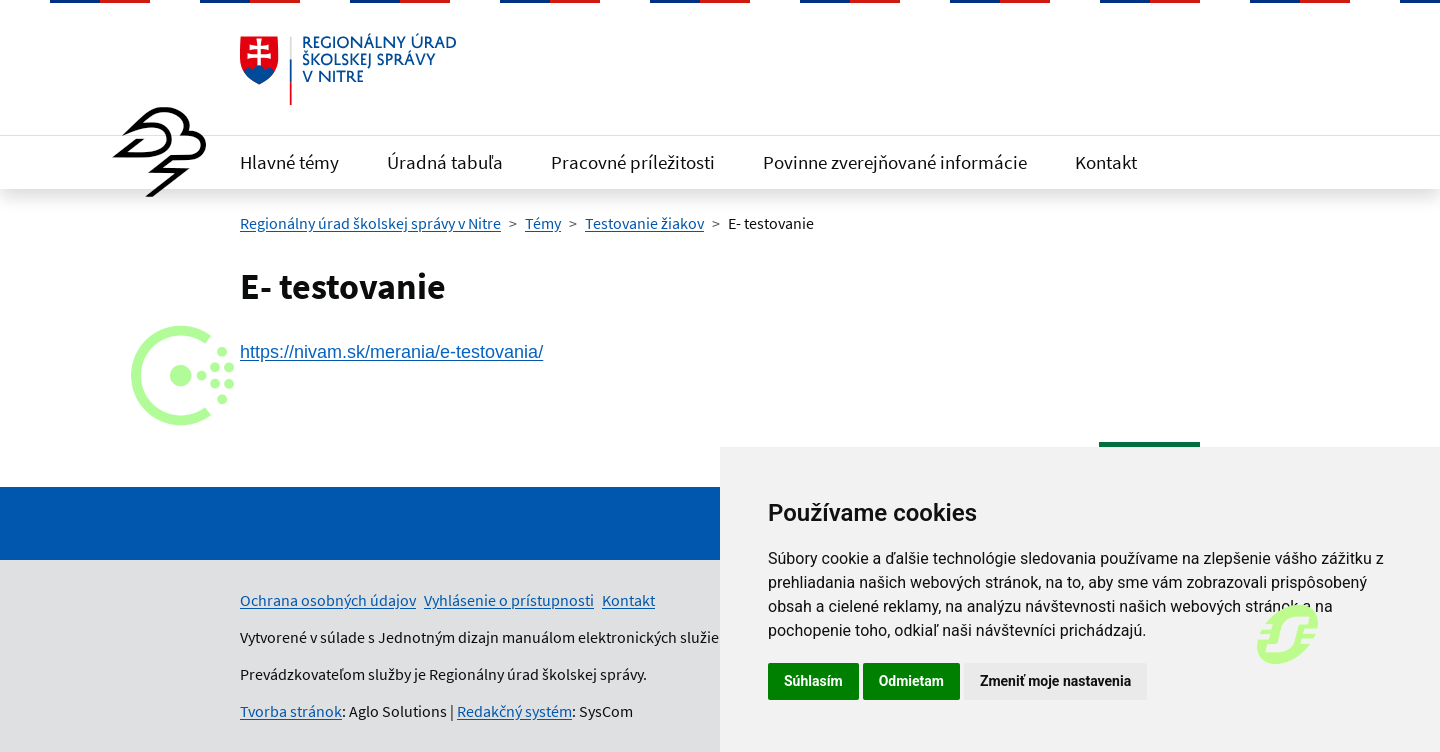 This screenshot has height=752, width=1440. Describe the element at coordinates (1287, 634) in the screenshot. I see `Schneider Electric company logo` at that location.